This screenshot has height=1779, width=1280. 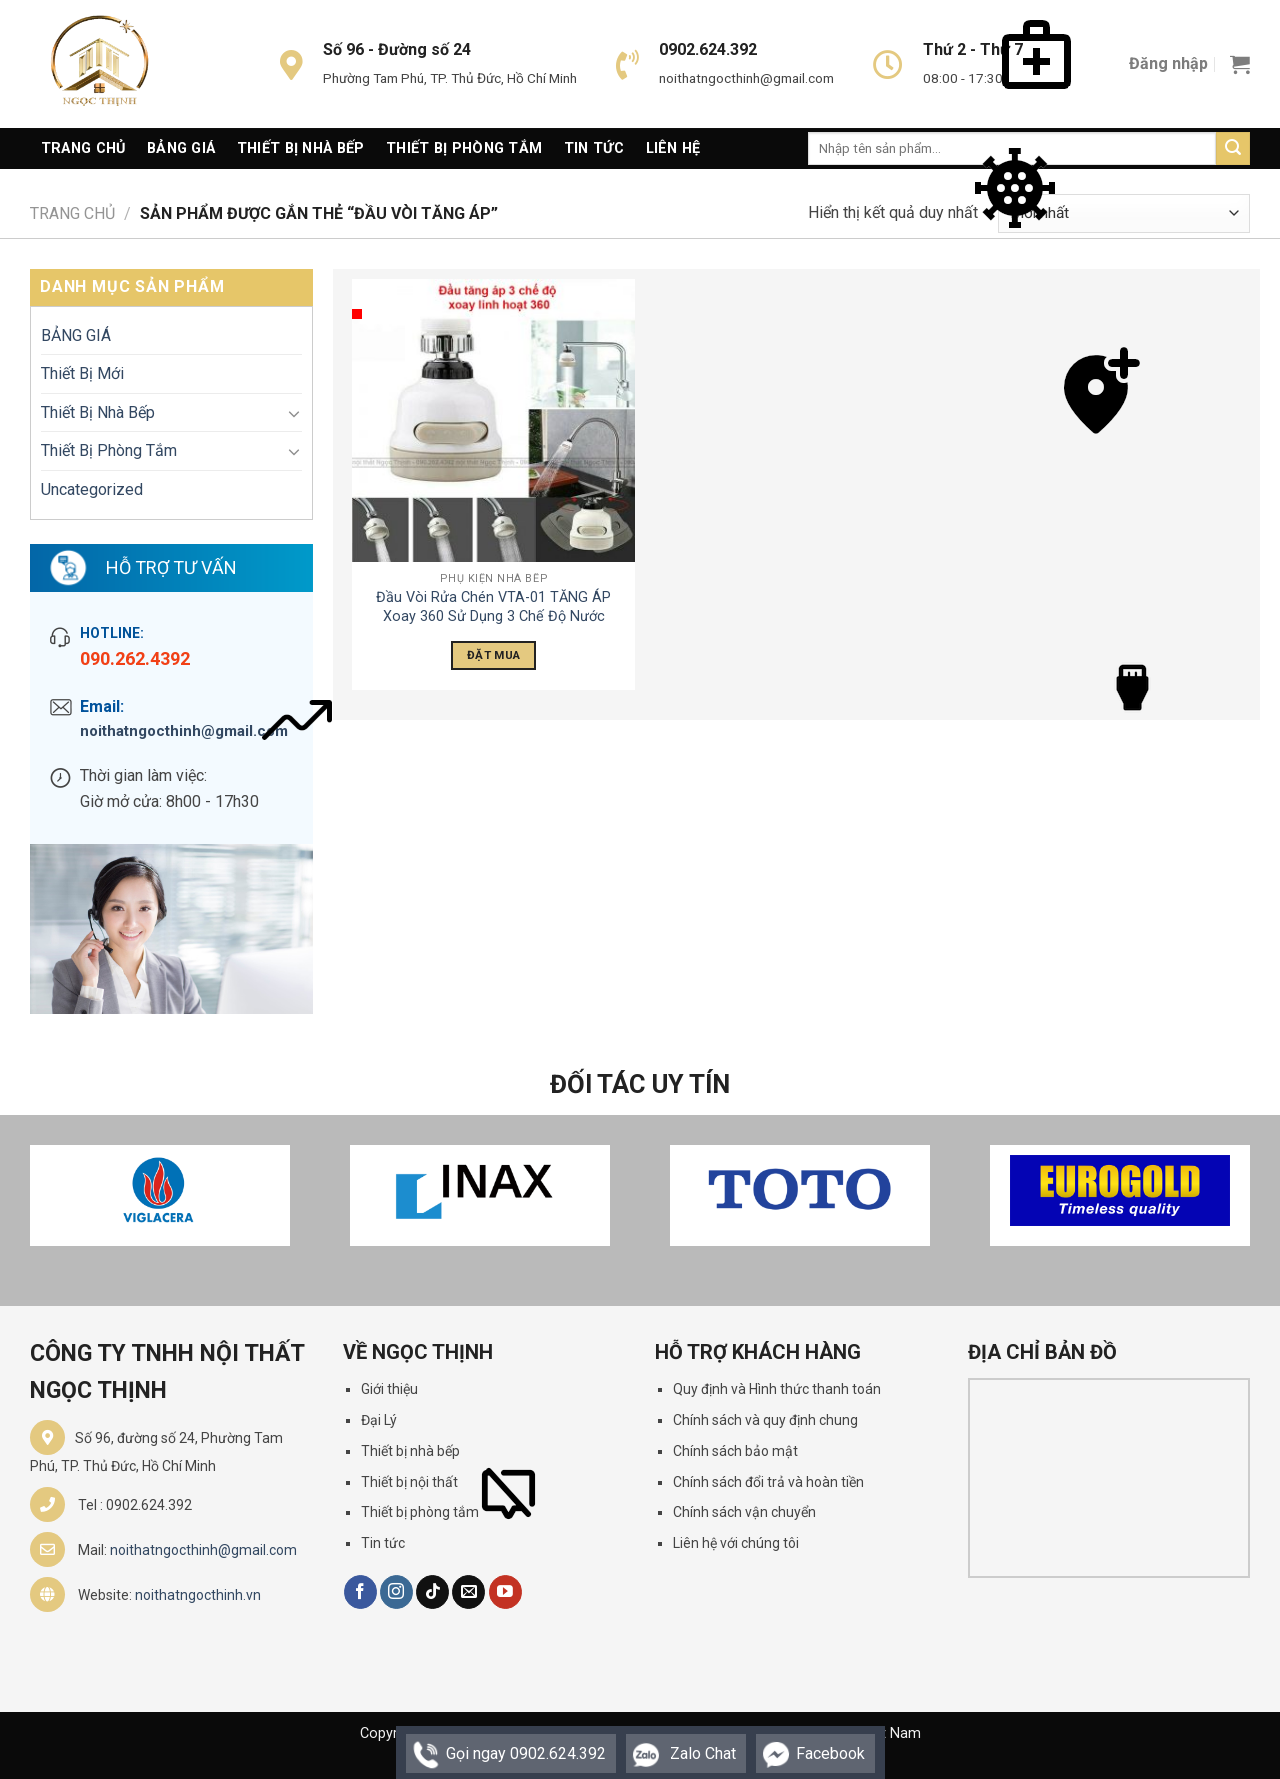 I want to click on view trending or popular content, so click(x=297, y=720).